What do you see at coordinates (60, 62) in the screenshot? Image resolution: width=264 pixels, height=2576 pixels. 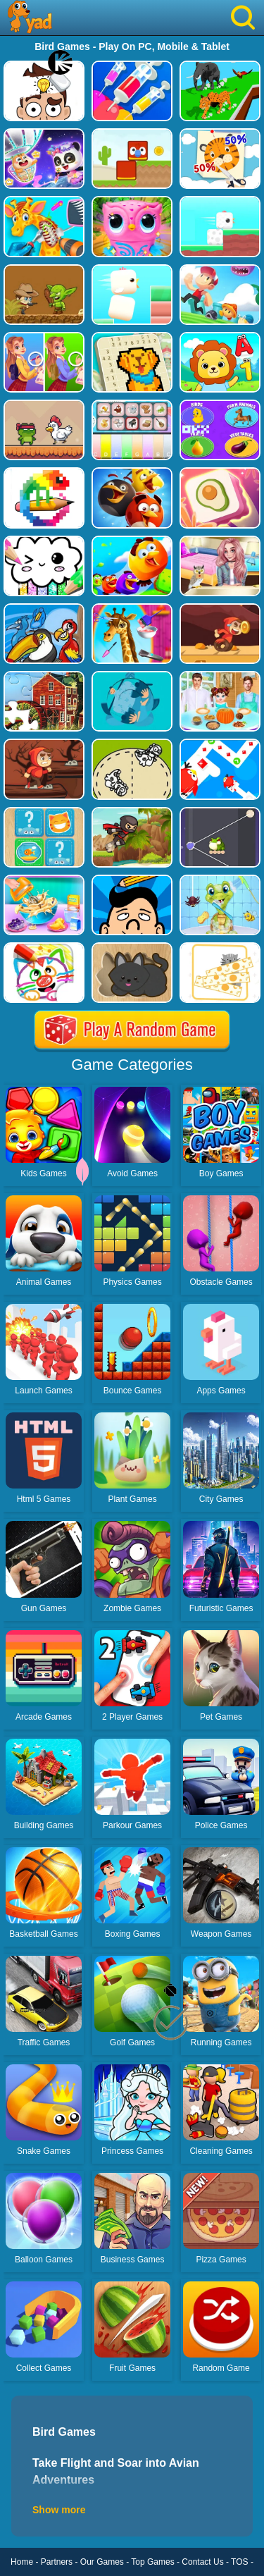 I see `open the Kinopoisk app` at bounding box center [60, 62].